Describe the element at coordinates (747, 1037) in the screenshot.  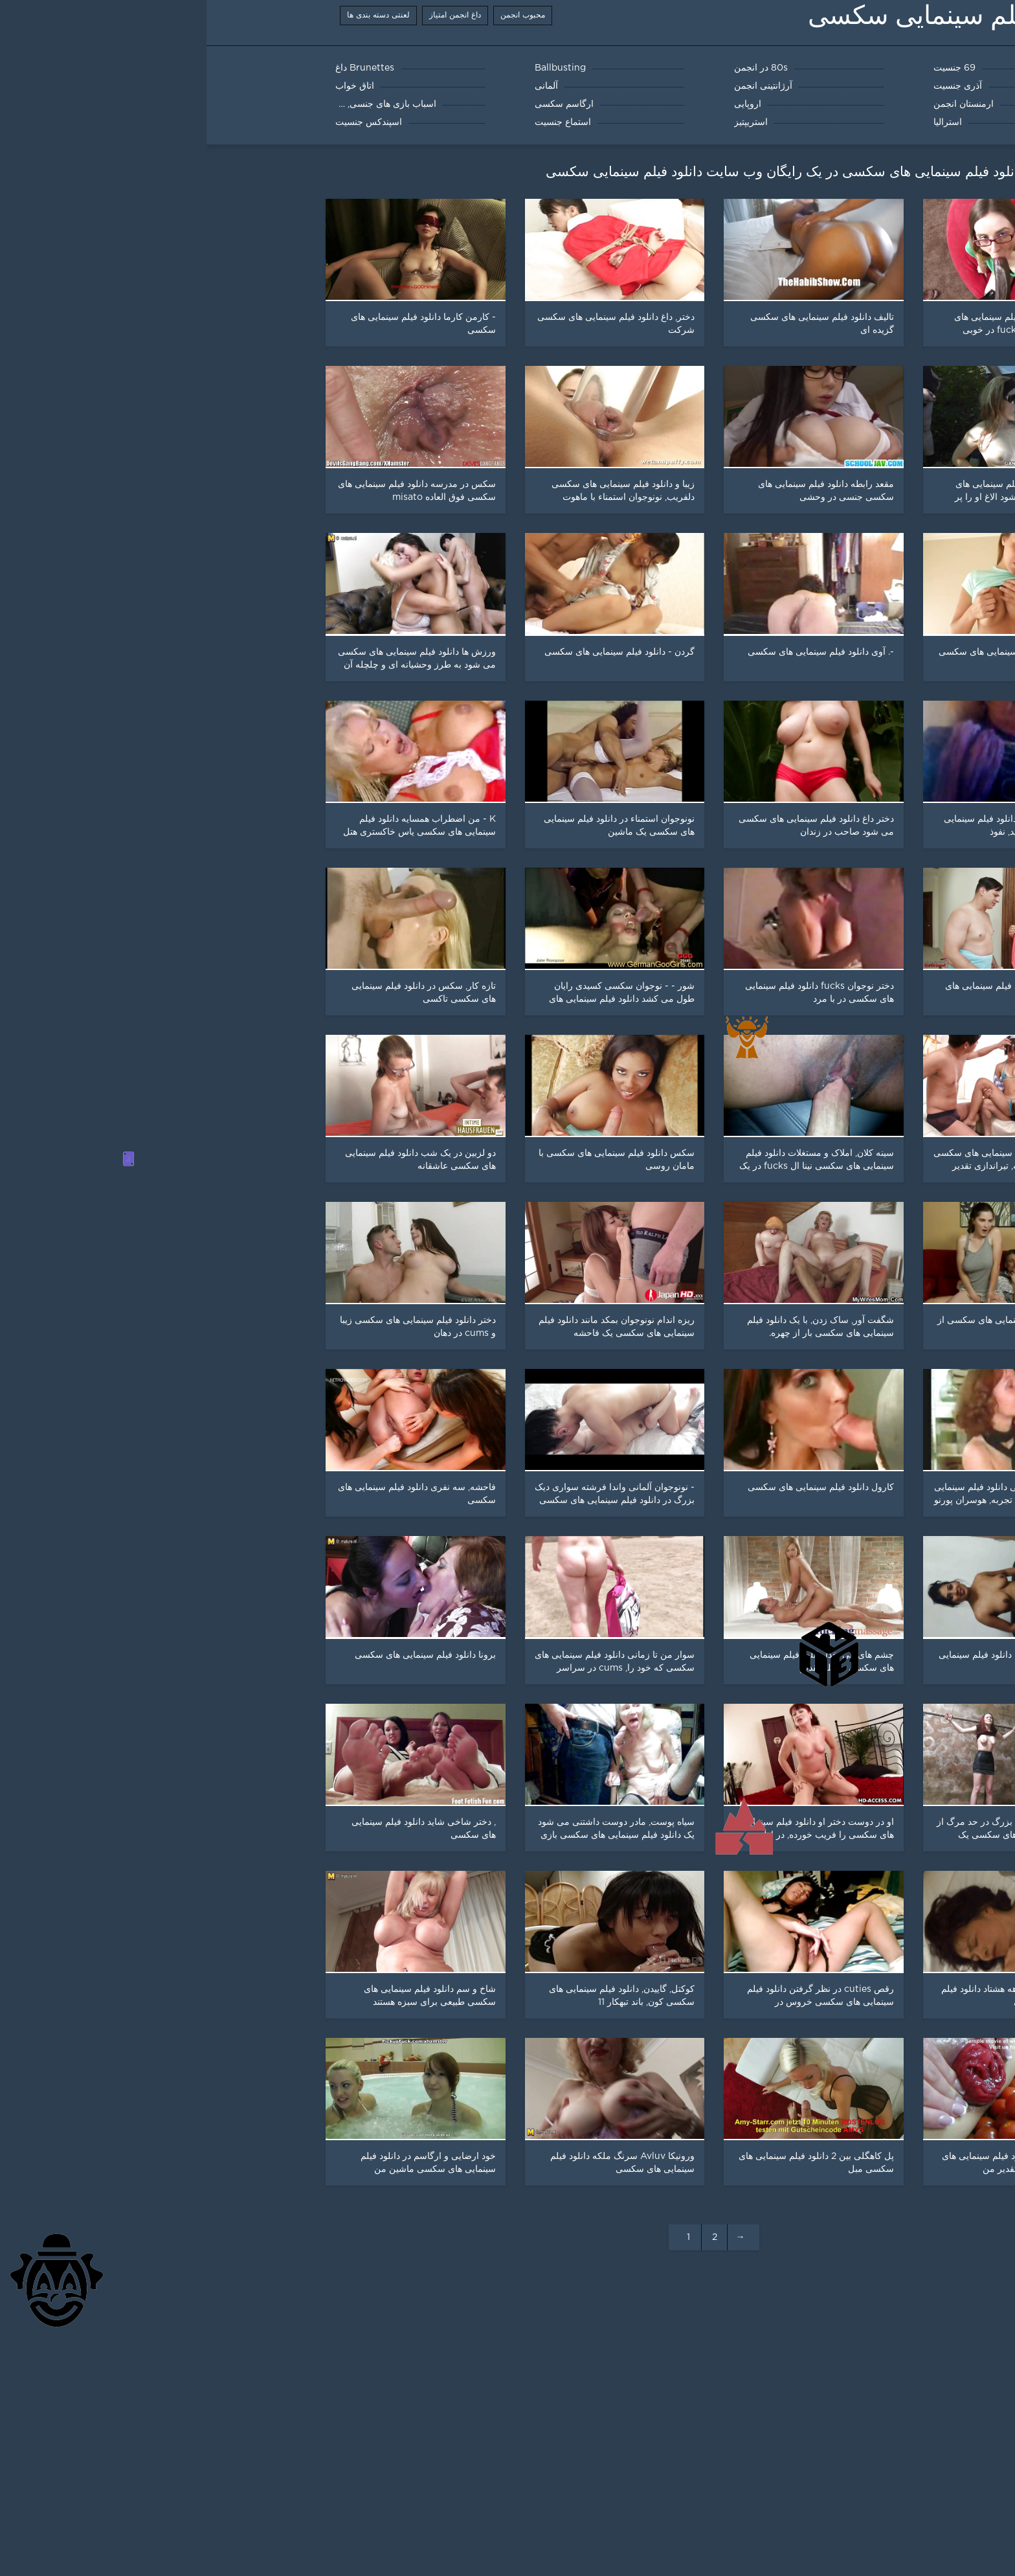
I see `select sun priest character class` at that location.